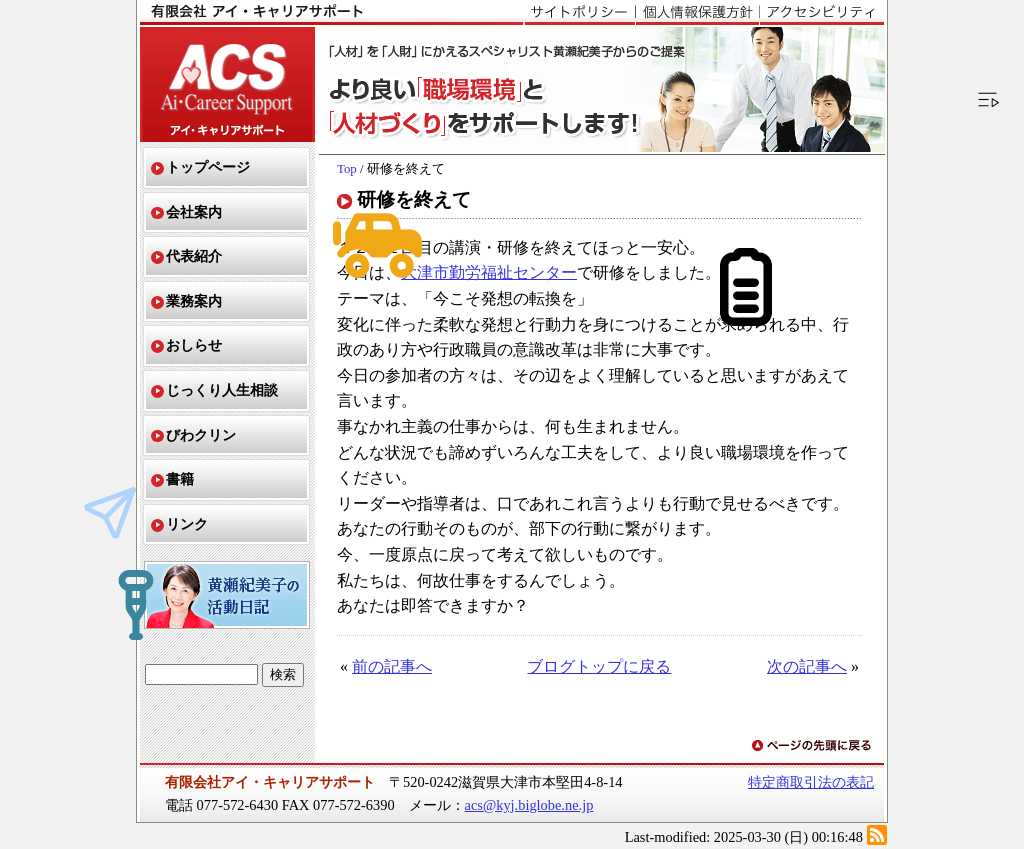 The image size is (1024, 849). I want to click on select SUV as vehicle type, so click(377, 245).